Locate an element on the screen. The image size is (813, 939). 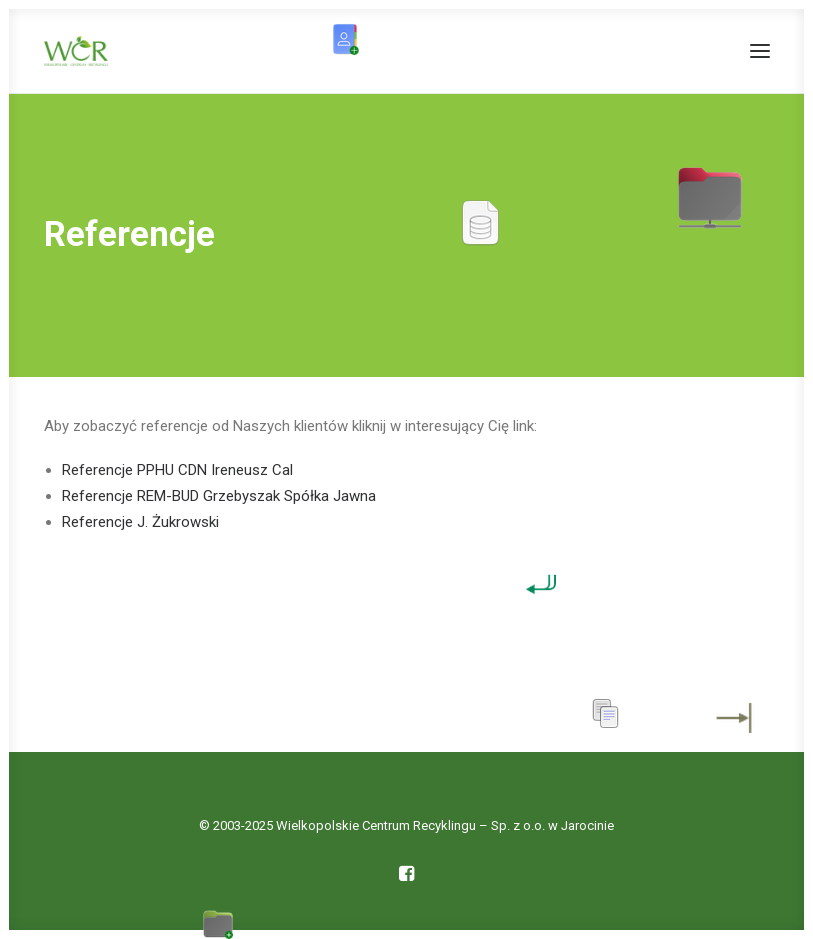
reply to all recipients of an email is located at coordinates (540, 582).